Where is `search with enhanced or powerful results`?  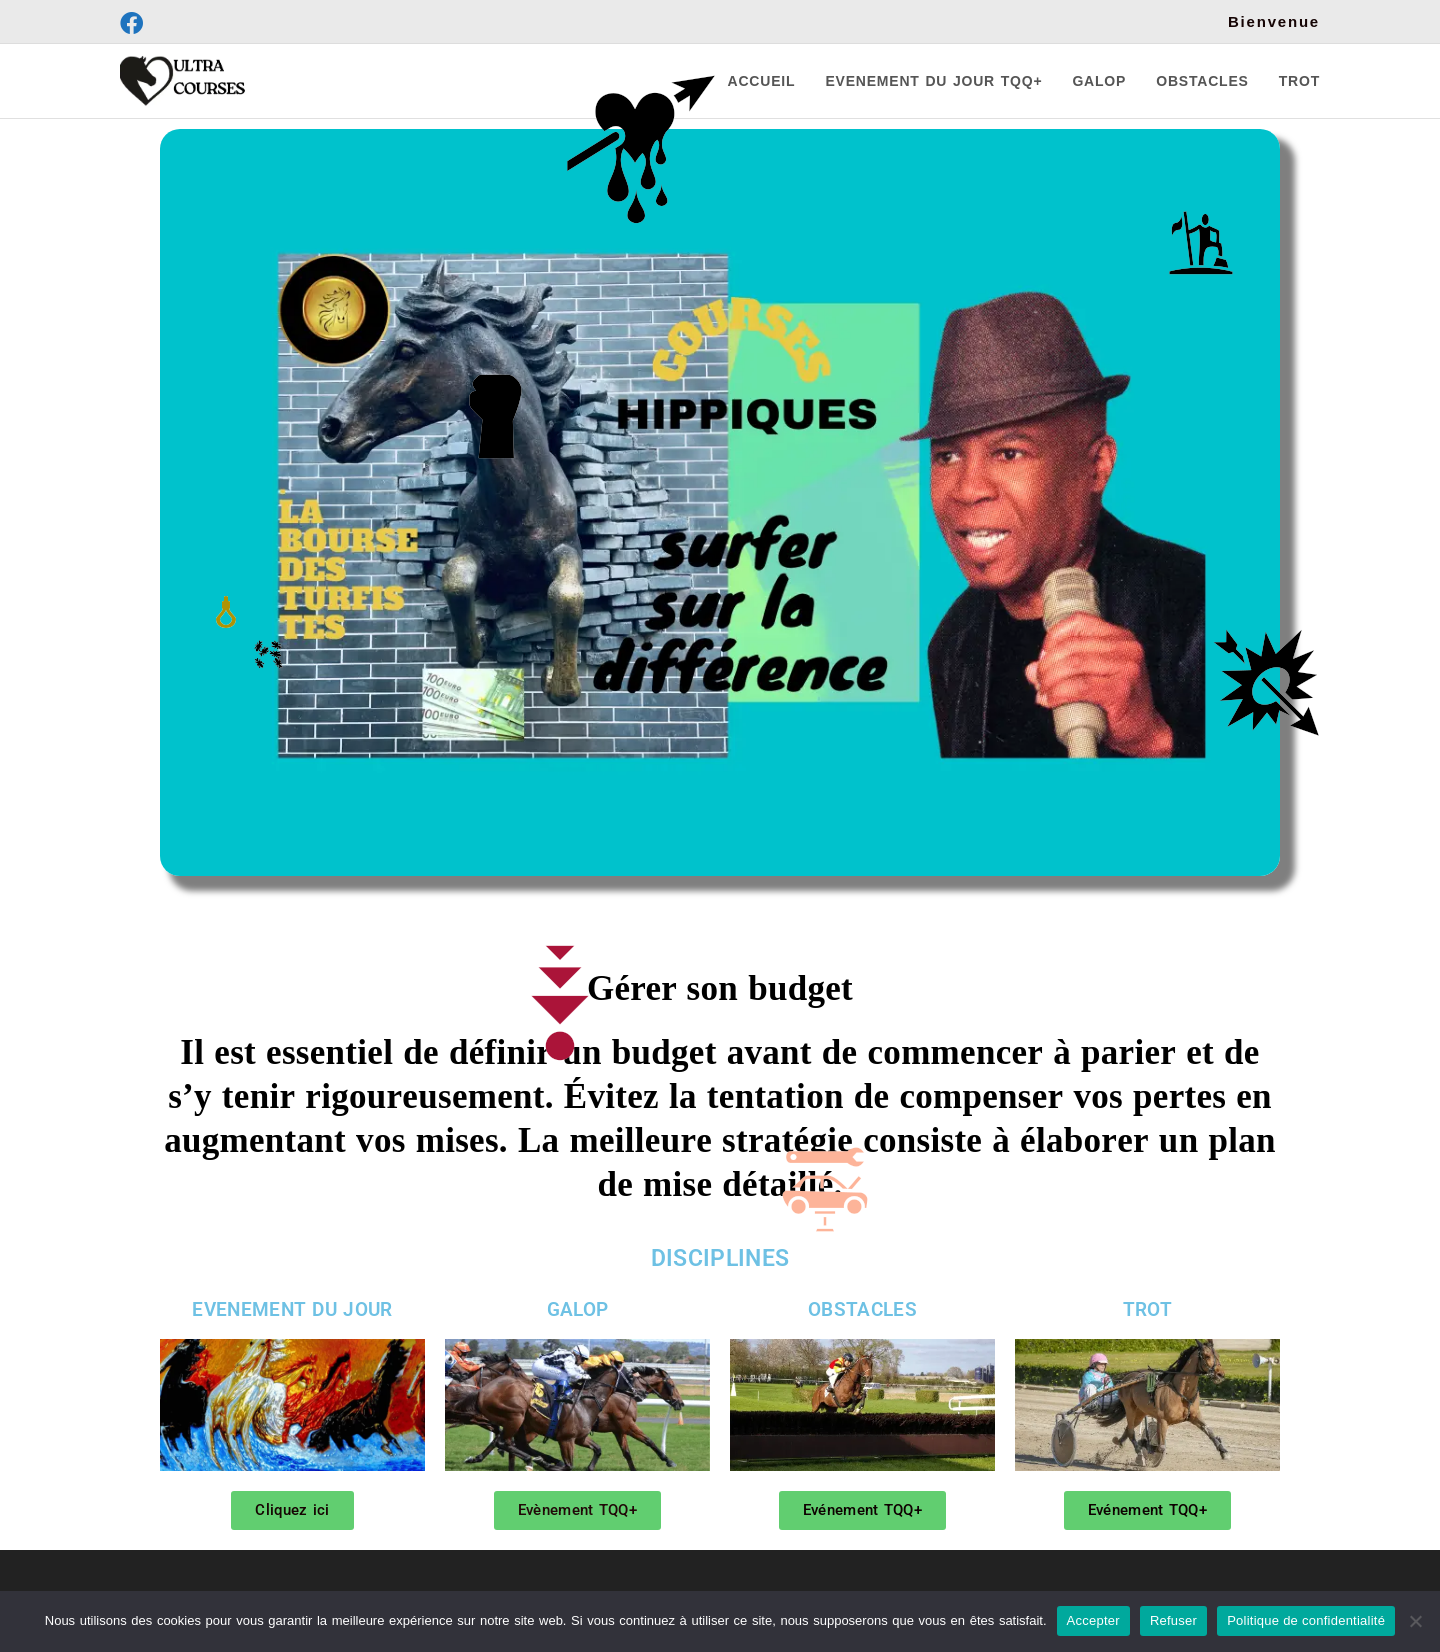 search with enhanced or powerful results is located at coordinates (1266, 682).